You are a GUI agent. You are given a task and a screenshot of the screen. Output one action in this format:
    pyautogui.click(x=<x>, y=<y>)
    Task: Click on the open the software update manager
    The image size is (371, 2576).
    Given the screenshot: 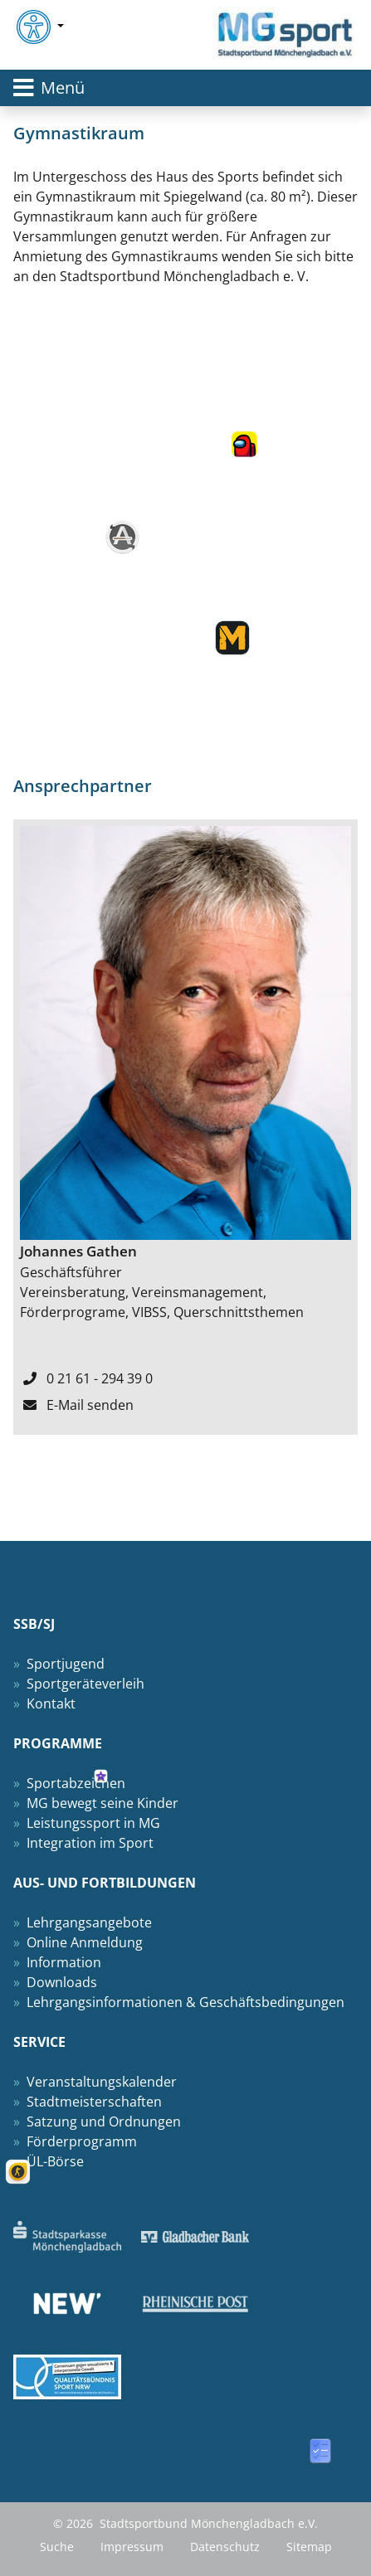 What is the action you would take?
    pyautogui.click(x=122, y=537)
    